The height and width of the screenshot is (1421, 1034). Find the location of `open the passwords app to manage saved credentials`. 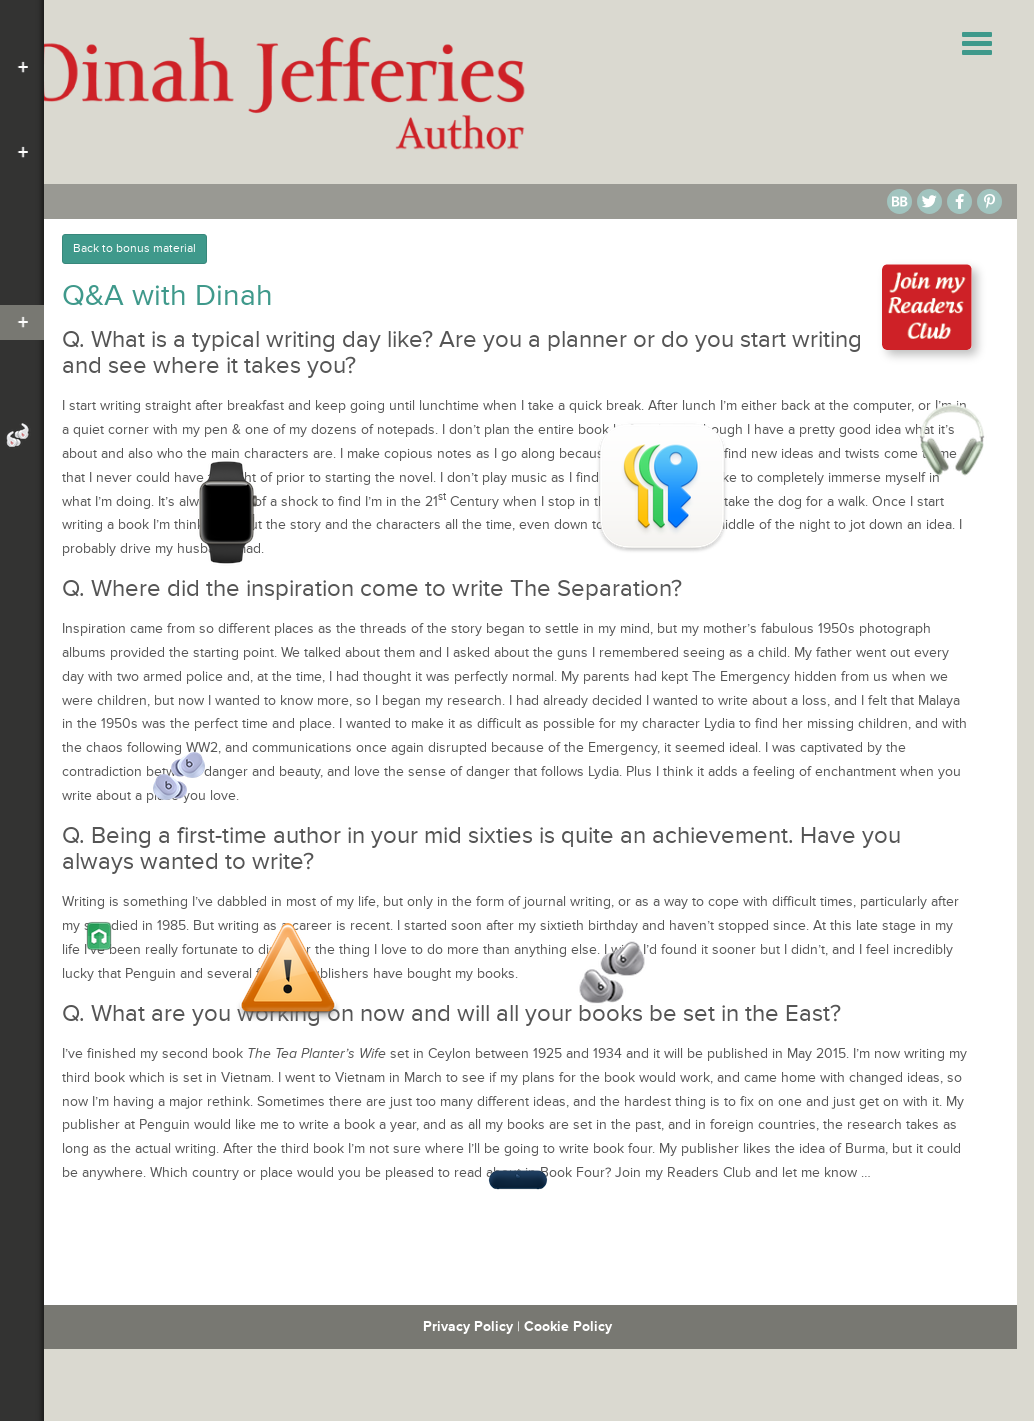

open the passwords app to manage saved credentials is located at coordinates (662, 486).